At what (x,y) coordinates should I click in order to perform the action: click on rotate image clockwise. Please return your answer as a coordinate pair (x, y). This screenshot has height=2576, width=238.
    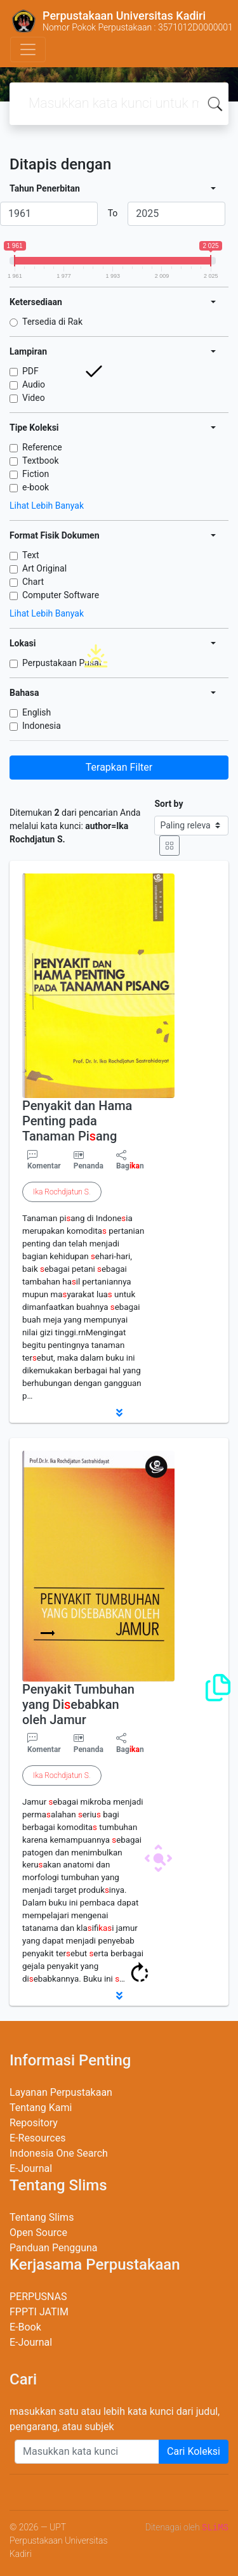
    Looking at the image, I should click on (140, 1973).